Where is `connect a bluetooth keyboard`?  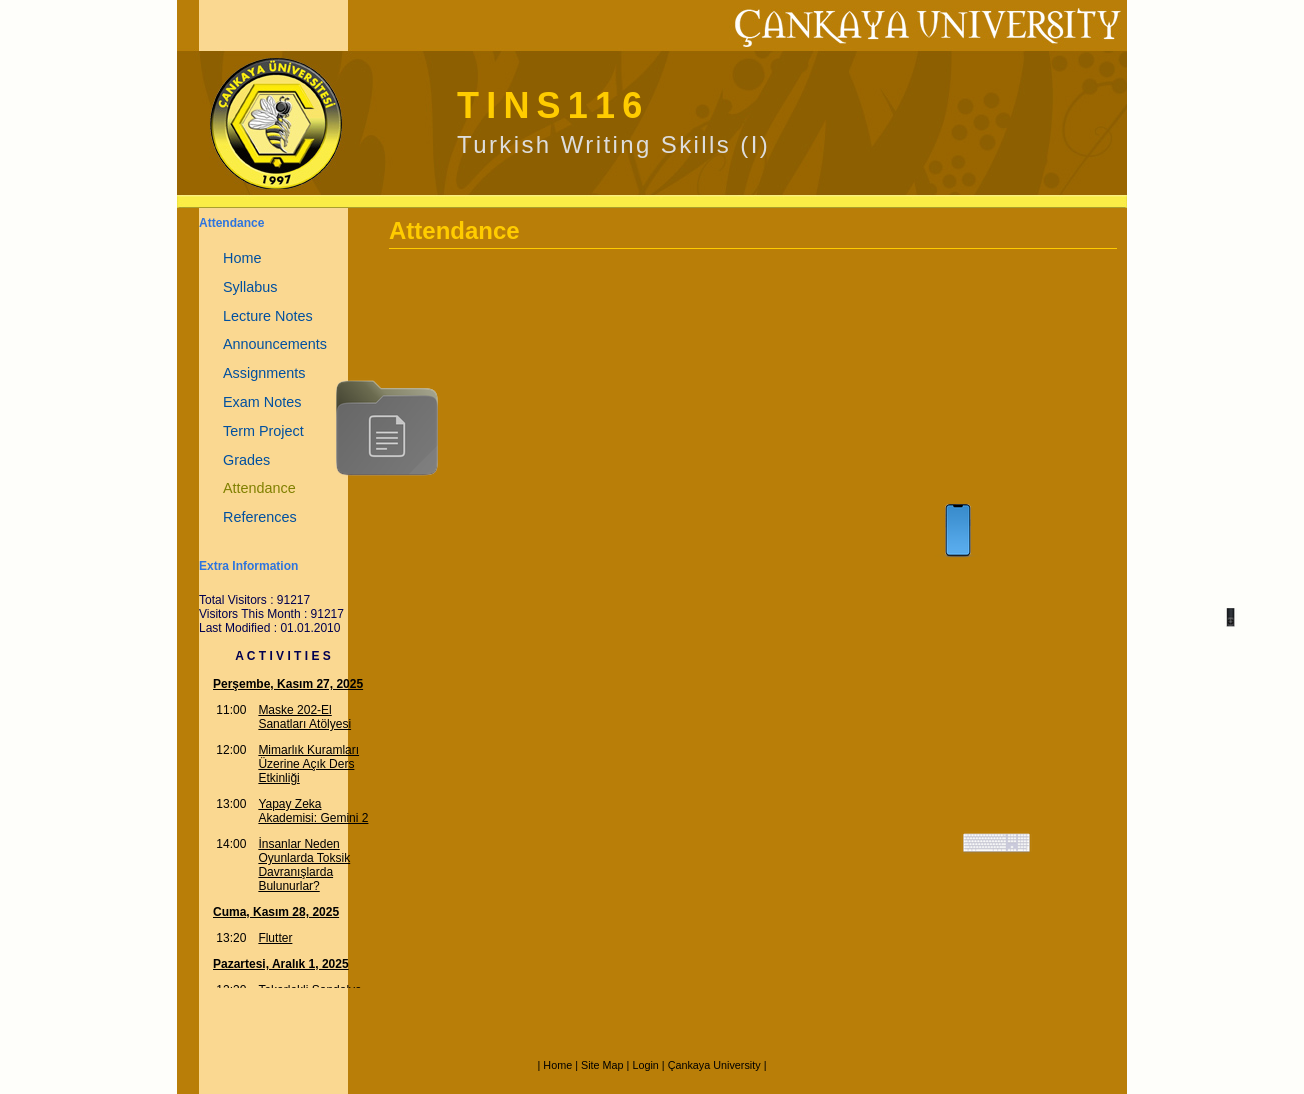 connect a bluetooth keyboard is located at coordinates (996, 842).